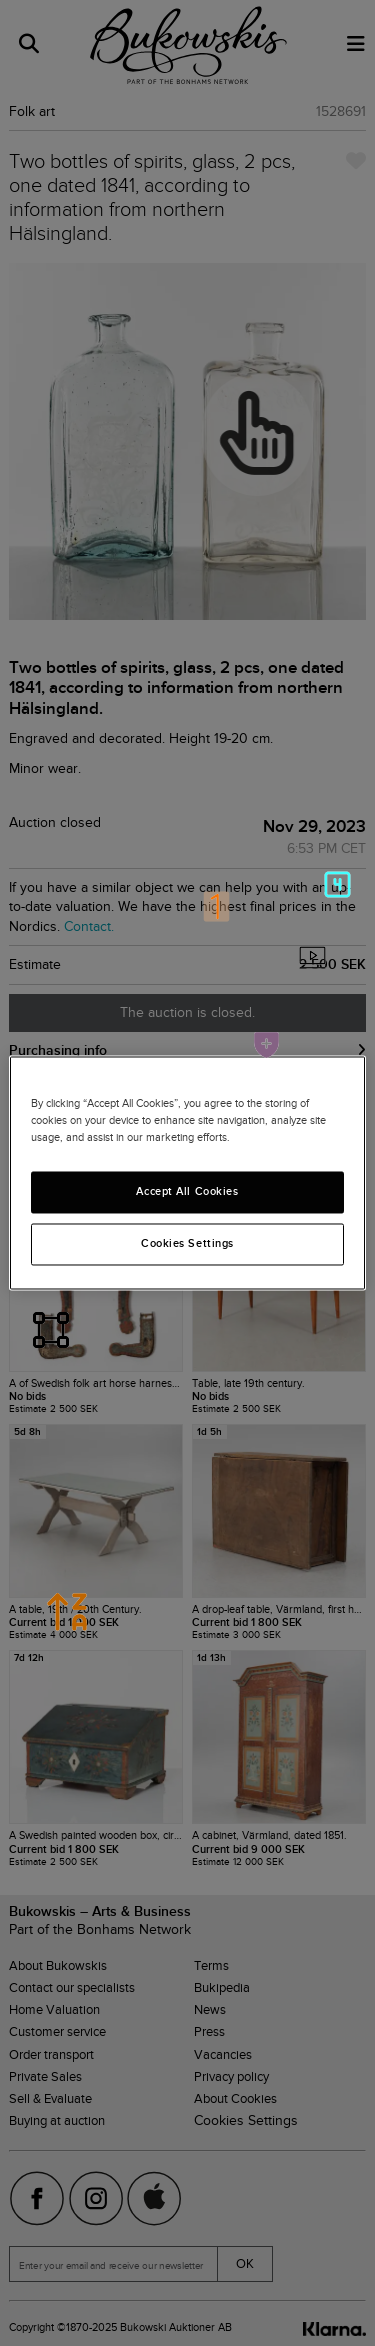  I want to click on indicates first place or top ranking, so click(216, 906).